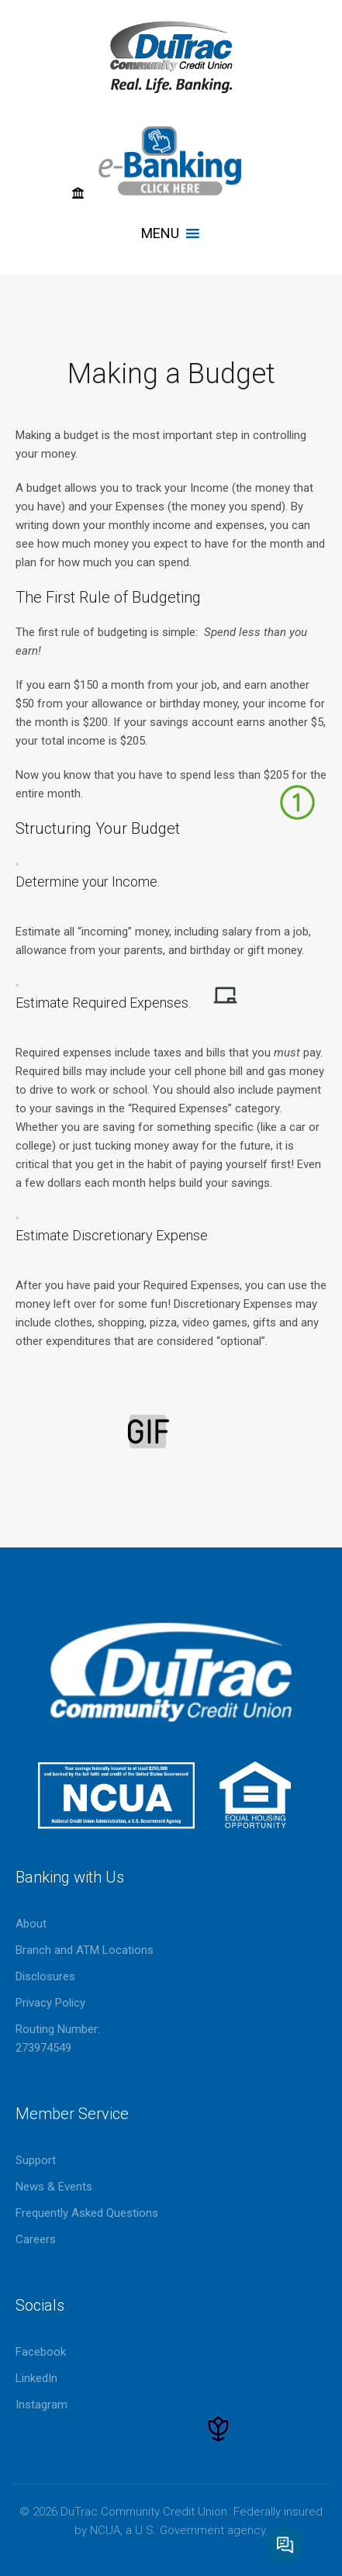 Image resolution: width=342 pixels, height=2576 pixels. Describe the element at coordinates (225, 995) in the screenshot. I see `open whiteboard or presentation mode` at that location.